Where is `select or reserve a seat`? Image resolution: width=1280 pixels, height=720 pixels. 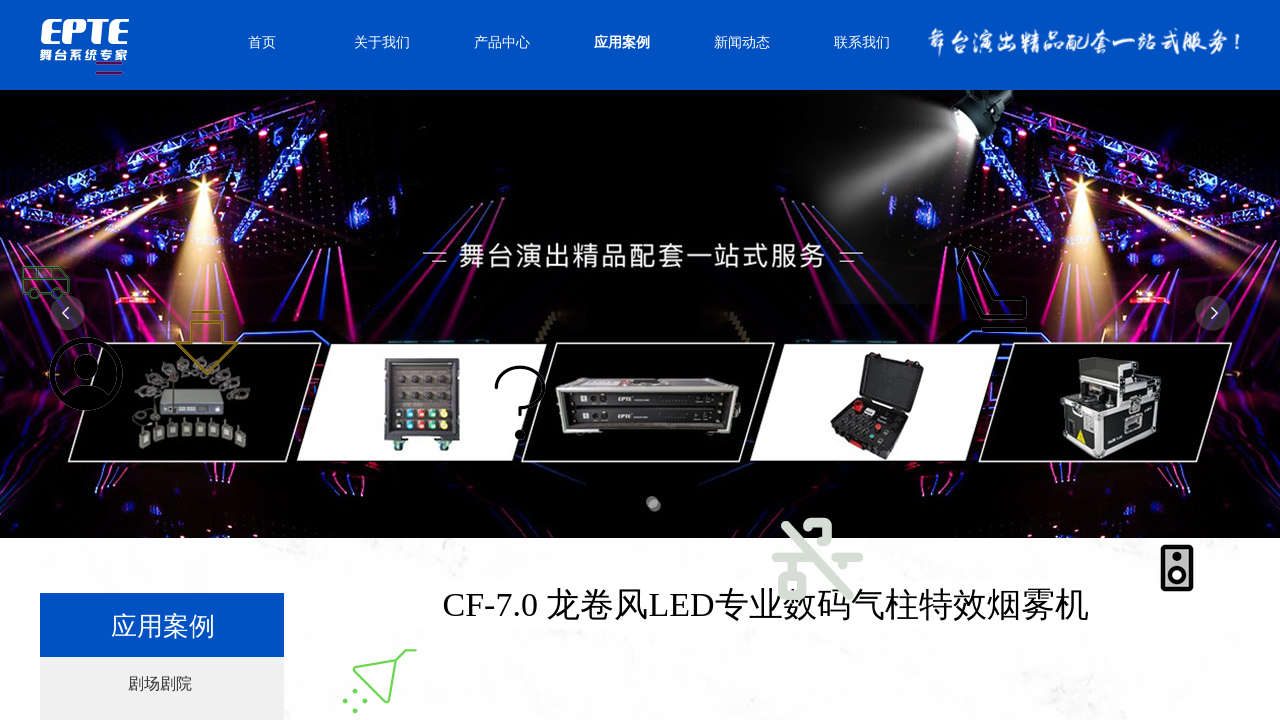 select or reserve a seat is located at coordinates (990, 289).